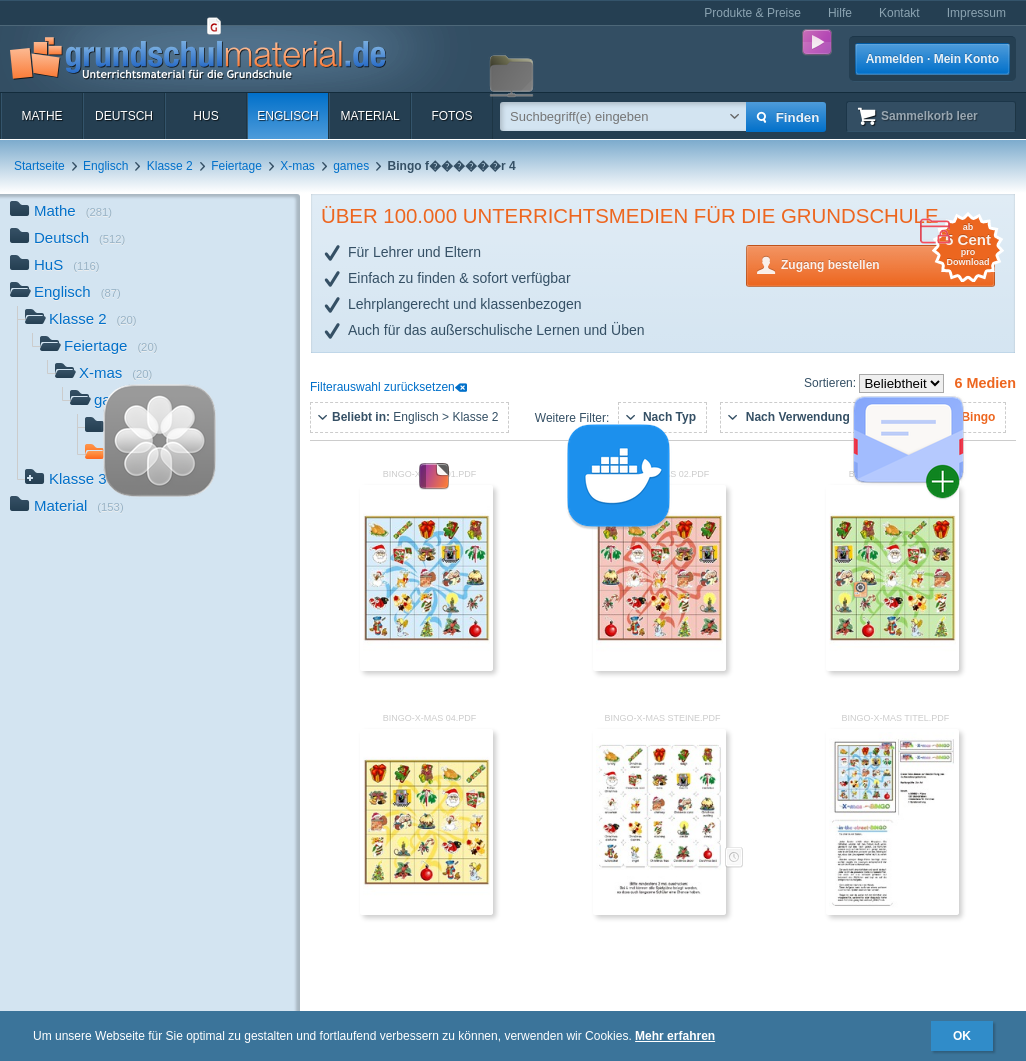 This screenshot has height=1061, width=1026. What do you see at coordinates (860, 589) in the screenshot?
I see `software installation or package setup in progress` at bounding box center [860, 589].